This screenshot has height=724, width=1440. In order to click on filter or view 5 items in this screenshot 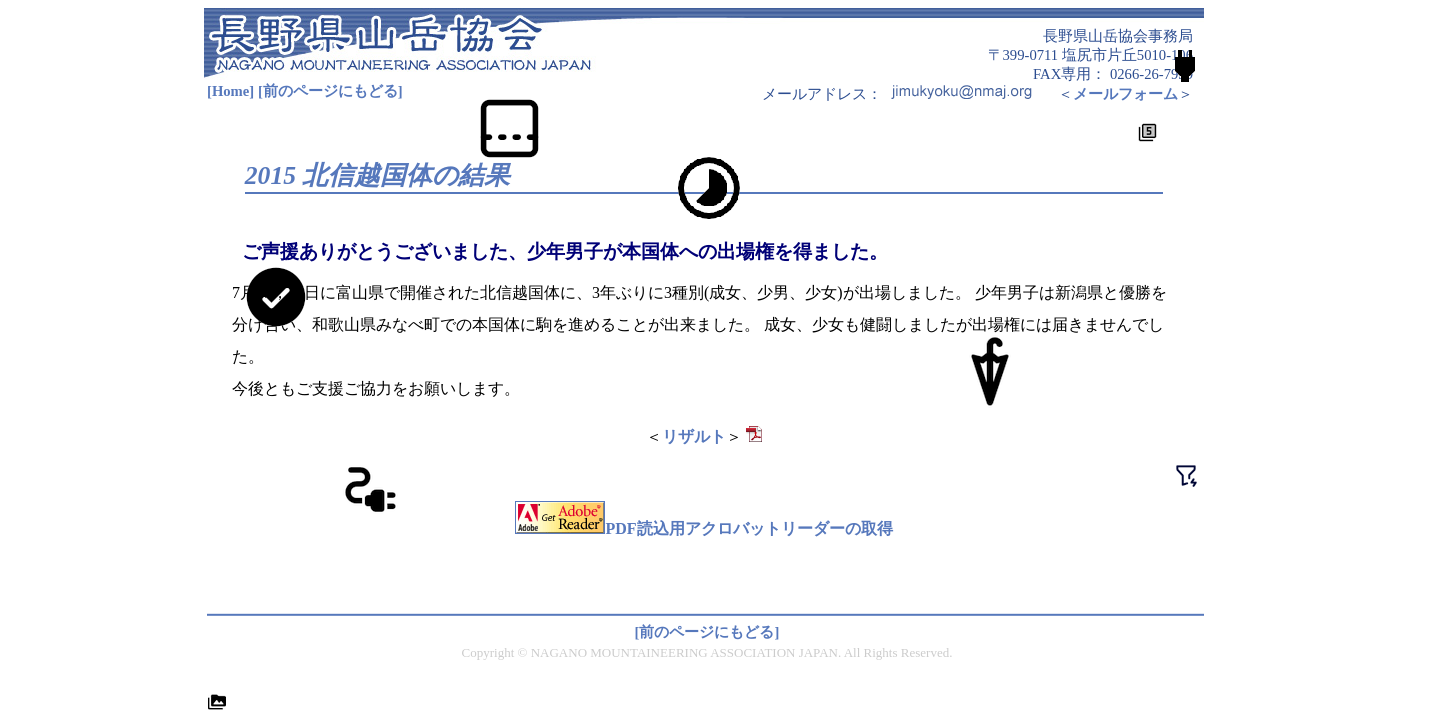, I will do `click(1147, 132)`.